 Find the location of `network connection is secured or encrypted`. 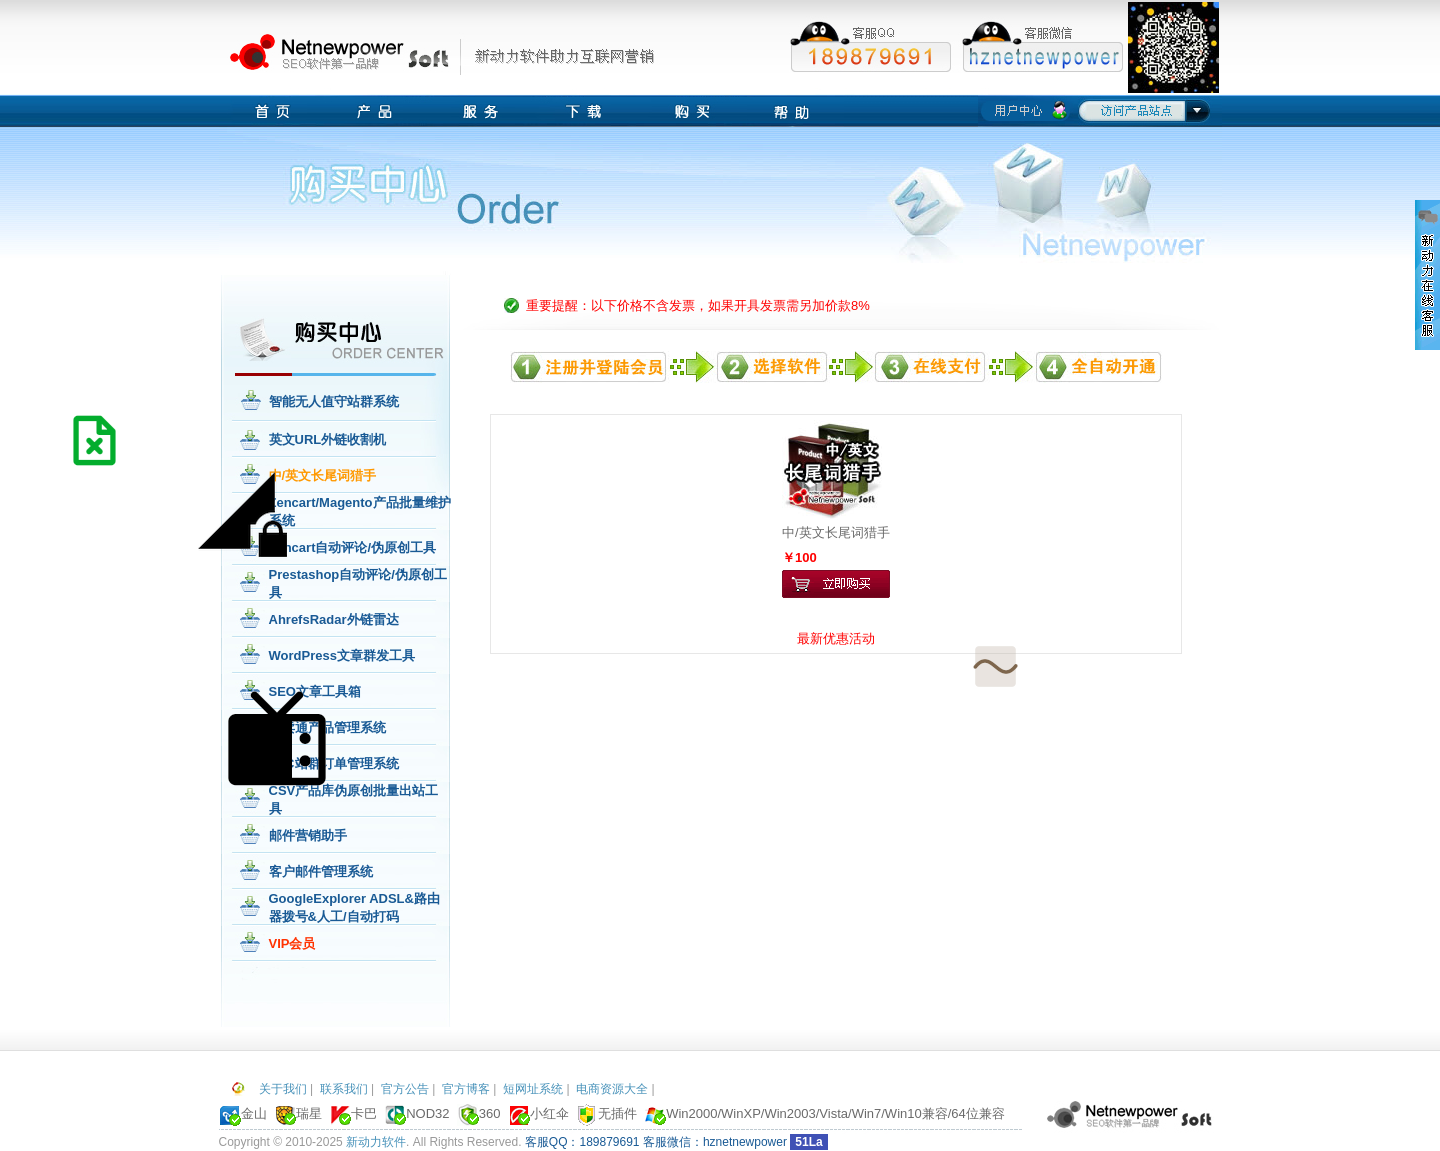

network connection is secured or encrypted is located at coordinates (242, 516).